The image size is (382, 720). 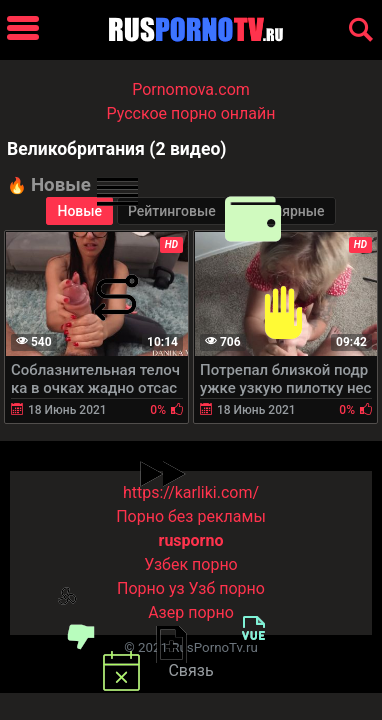 What do you see at coordinates (283, 312) in the screenshot?
I see `stop or halt an action` at bounding box center [283, 312].